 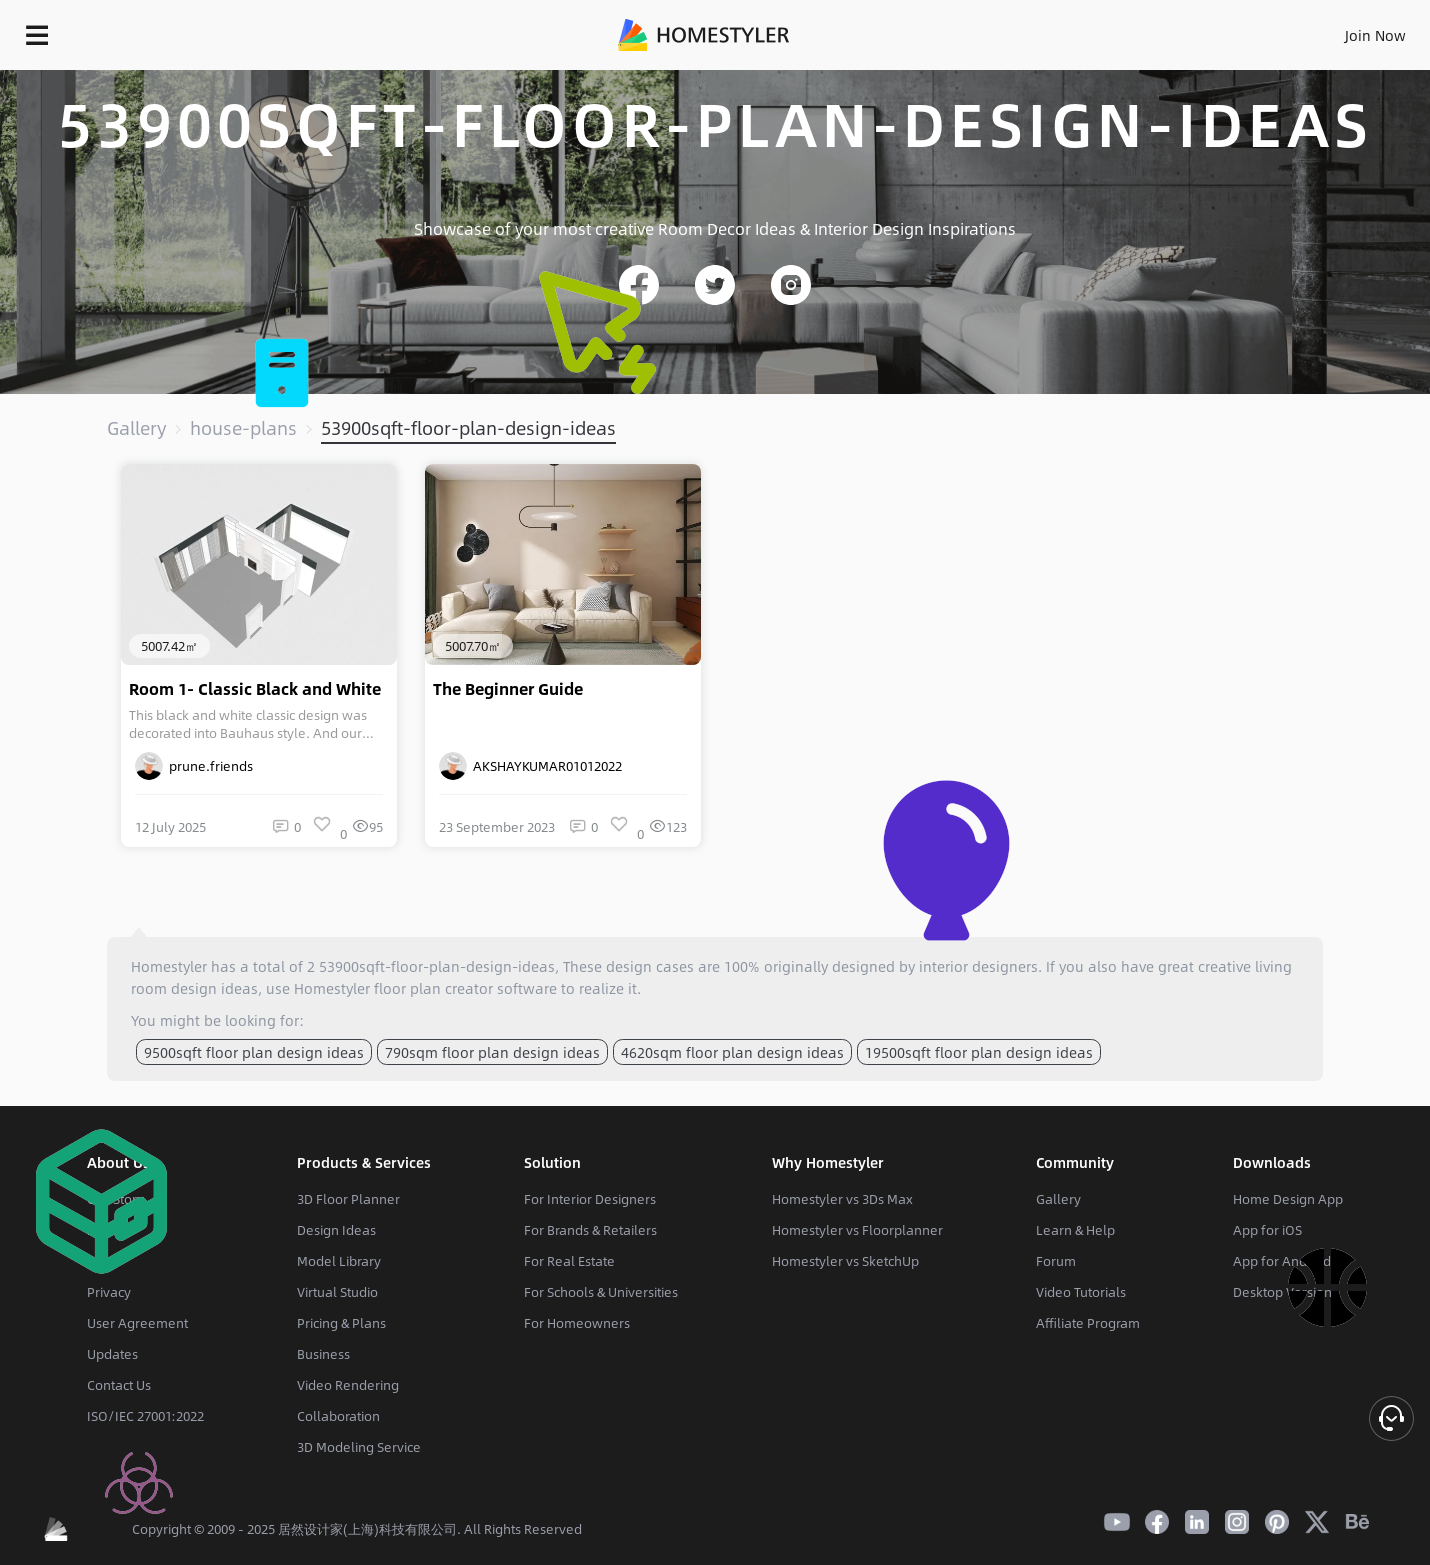 I want to click on view celebration or birthday events, so click(x=946, y=860).